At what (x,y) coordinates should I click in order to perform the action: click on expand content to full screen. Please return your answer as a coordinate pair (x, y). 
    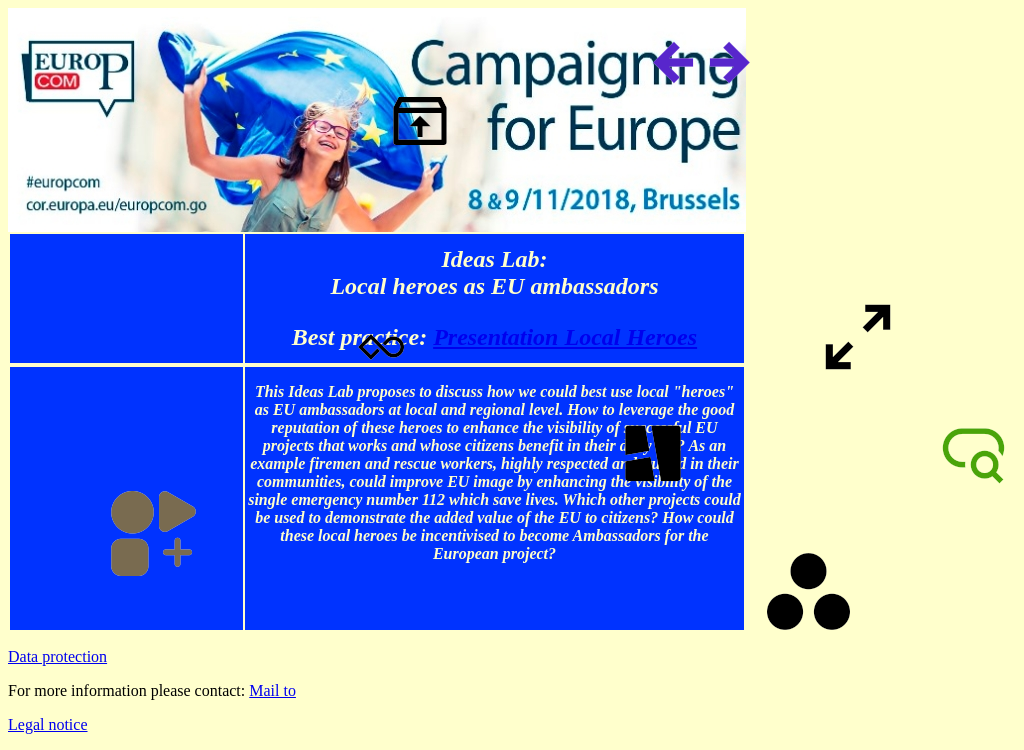
    Looking at the image, I should click on (858, 337).